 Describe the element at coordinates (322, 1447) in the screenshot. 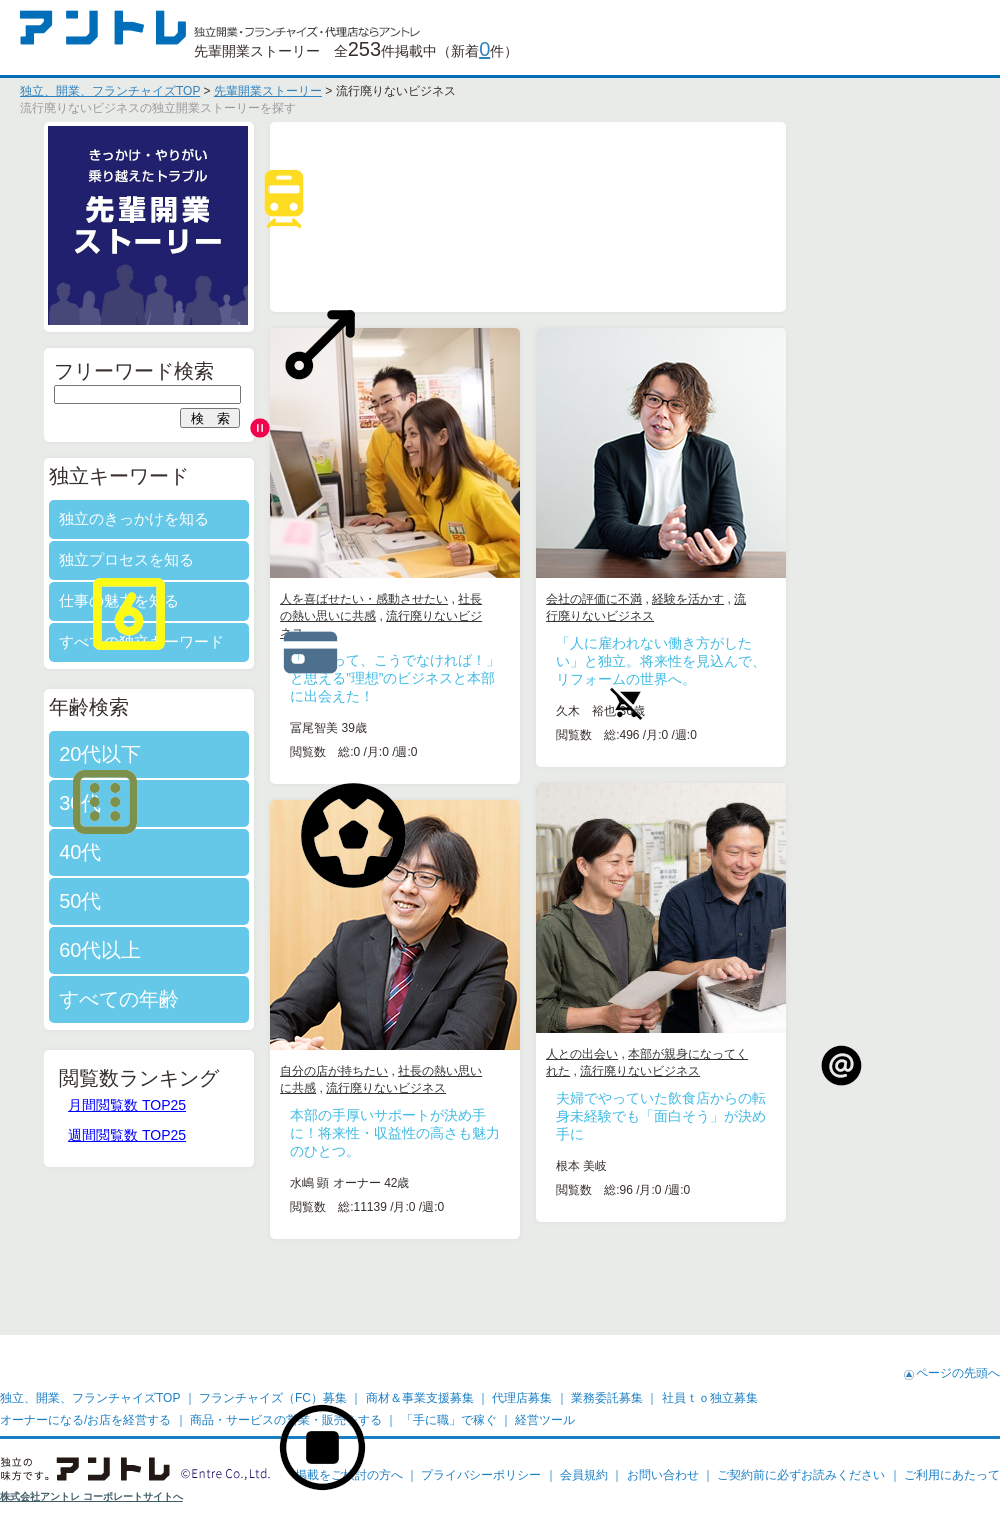

I see `stop media playback` at that location.